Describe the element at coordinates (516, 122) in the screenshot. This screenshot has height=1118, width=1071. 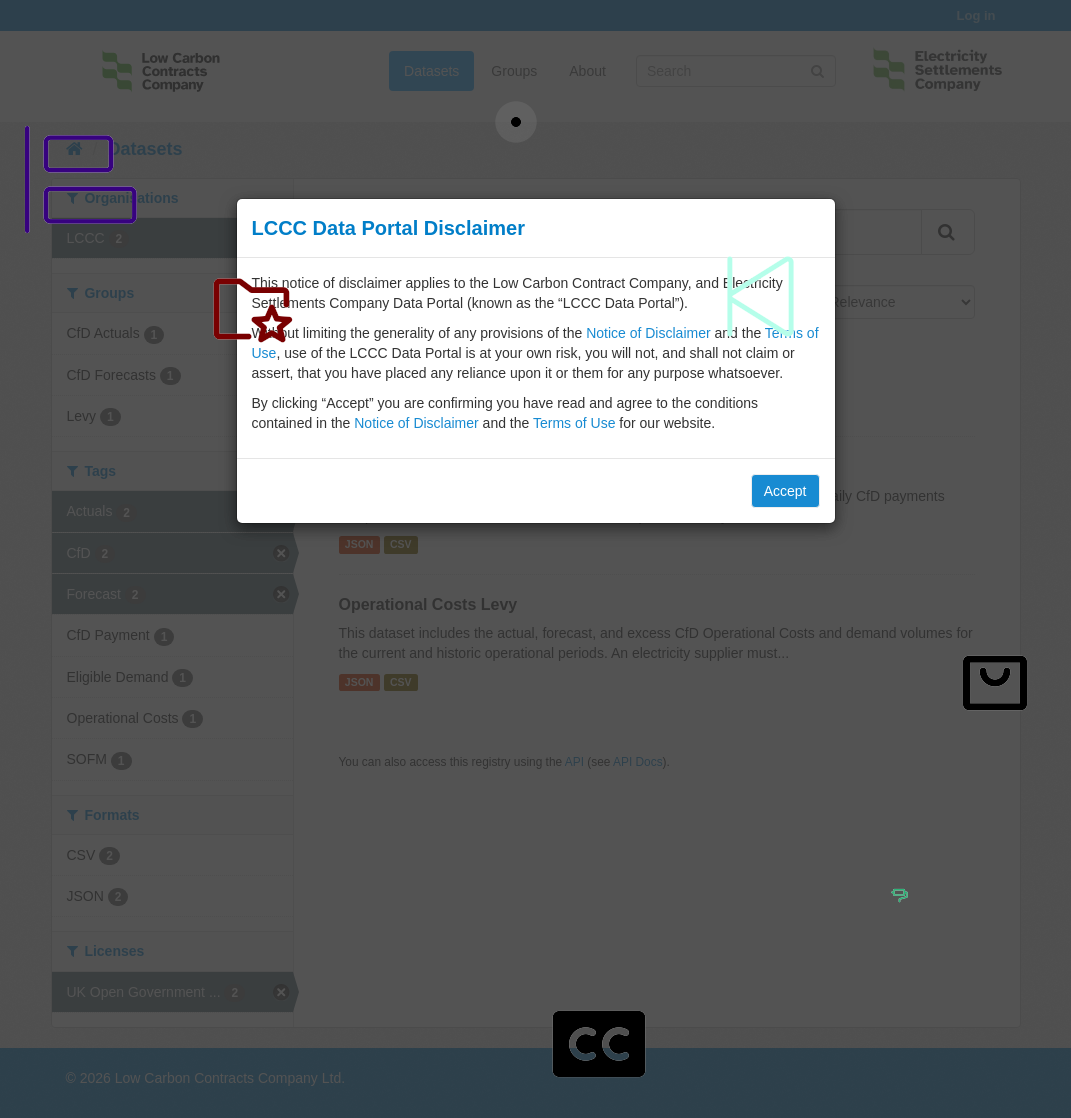
I see `indicates an unread notification or new item` at that location.